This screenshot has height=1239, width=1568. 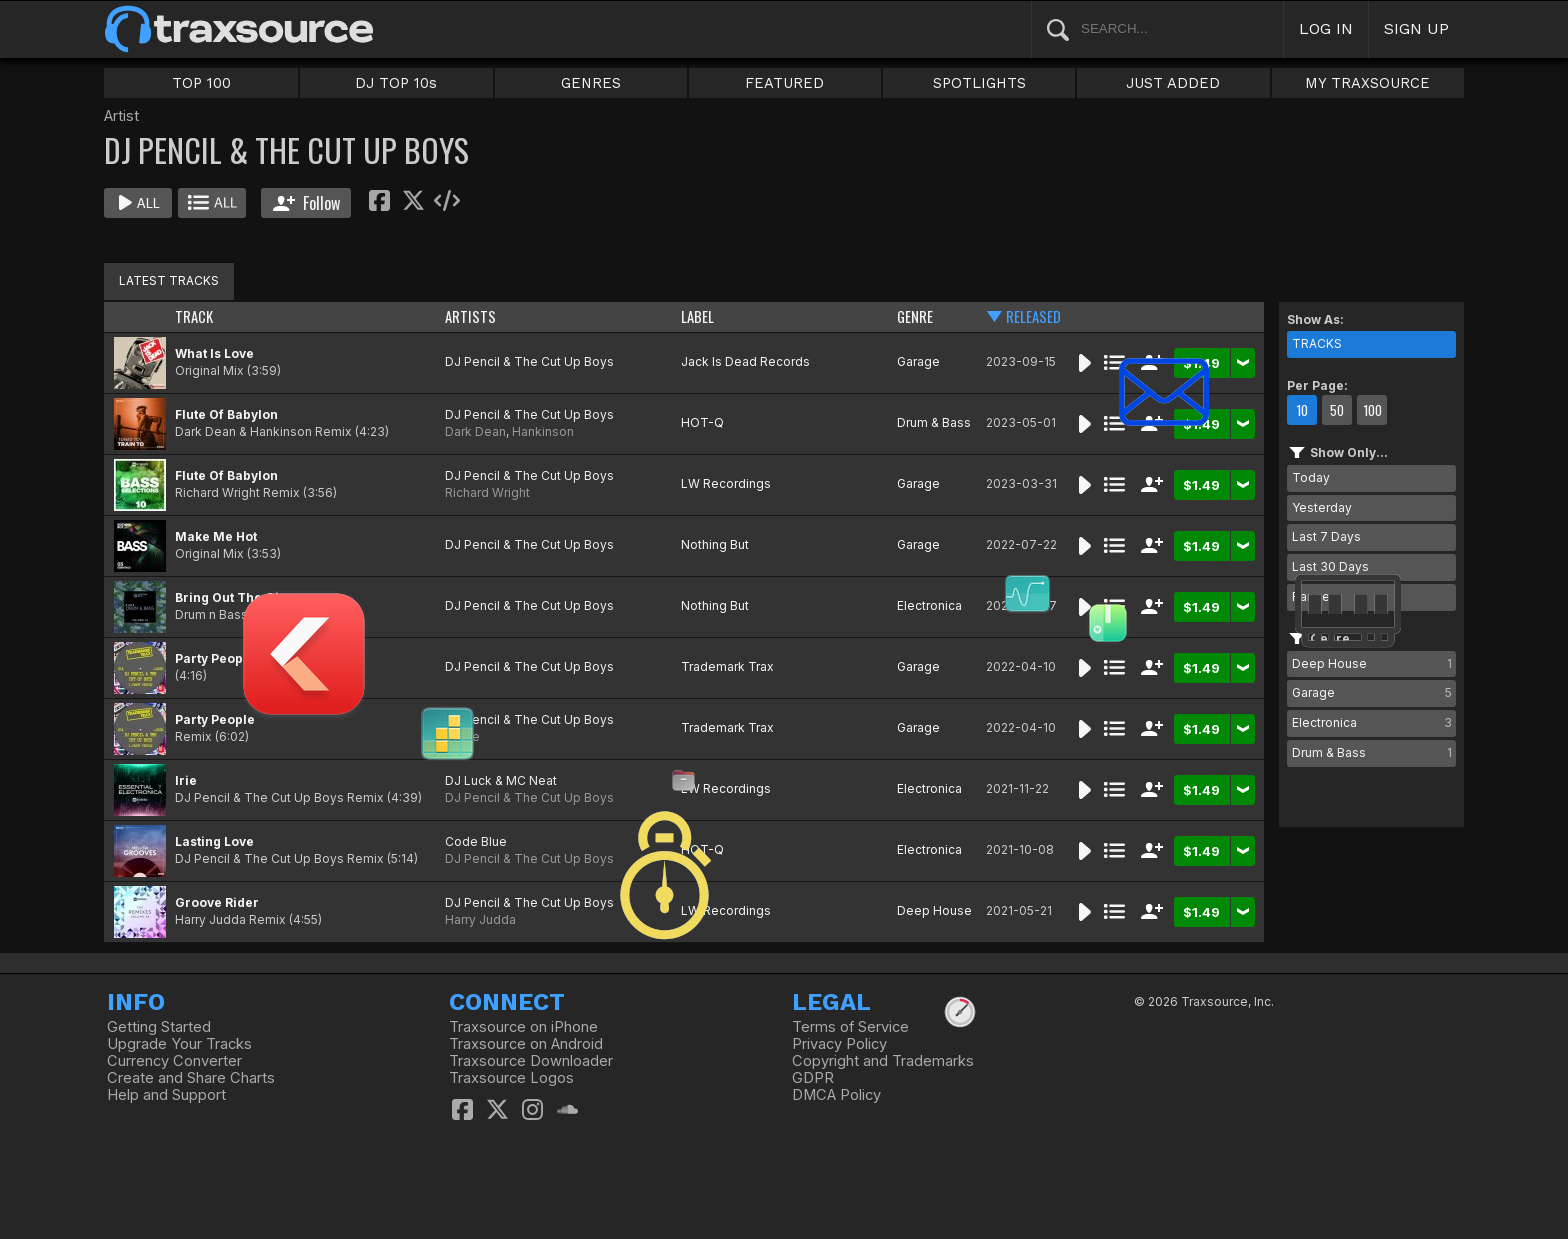 I want to click on launch quadrapassel tetris-style puzzle game, so click(x=447, y=733).